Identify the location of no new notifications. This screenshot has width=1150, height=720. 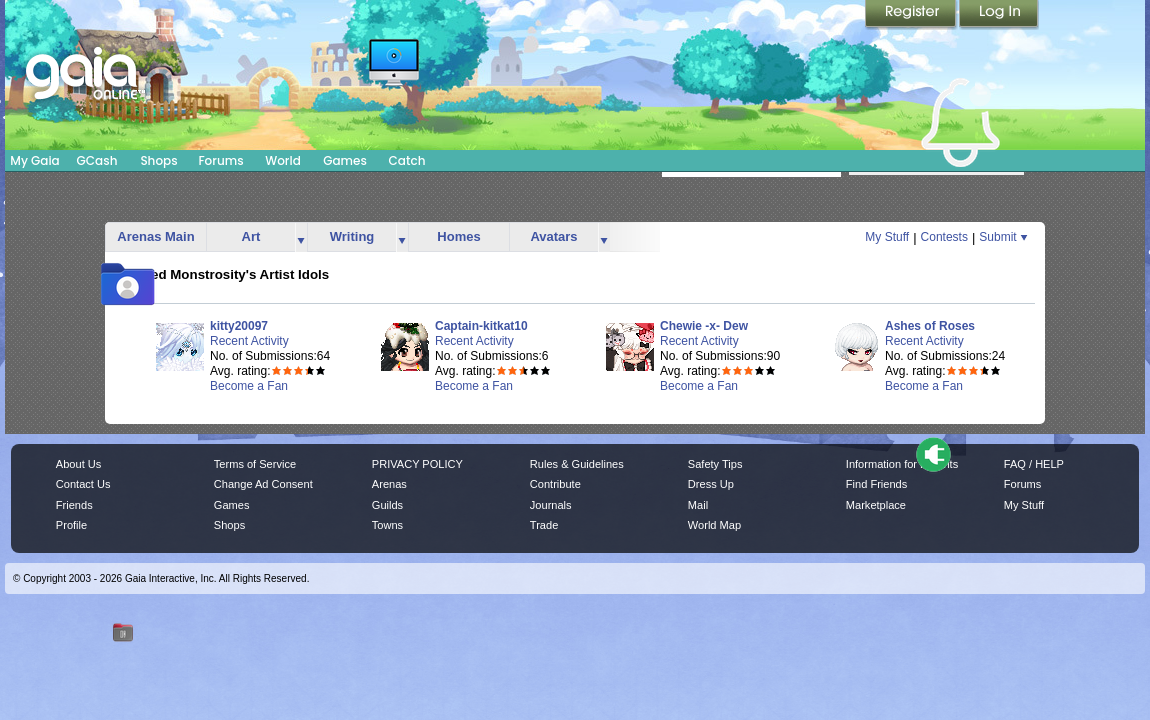
(960, 122).